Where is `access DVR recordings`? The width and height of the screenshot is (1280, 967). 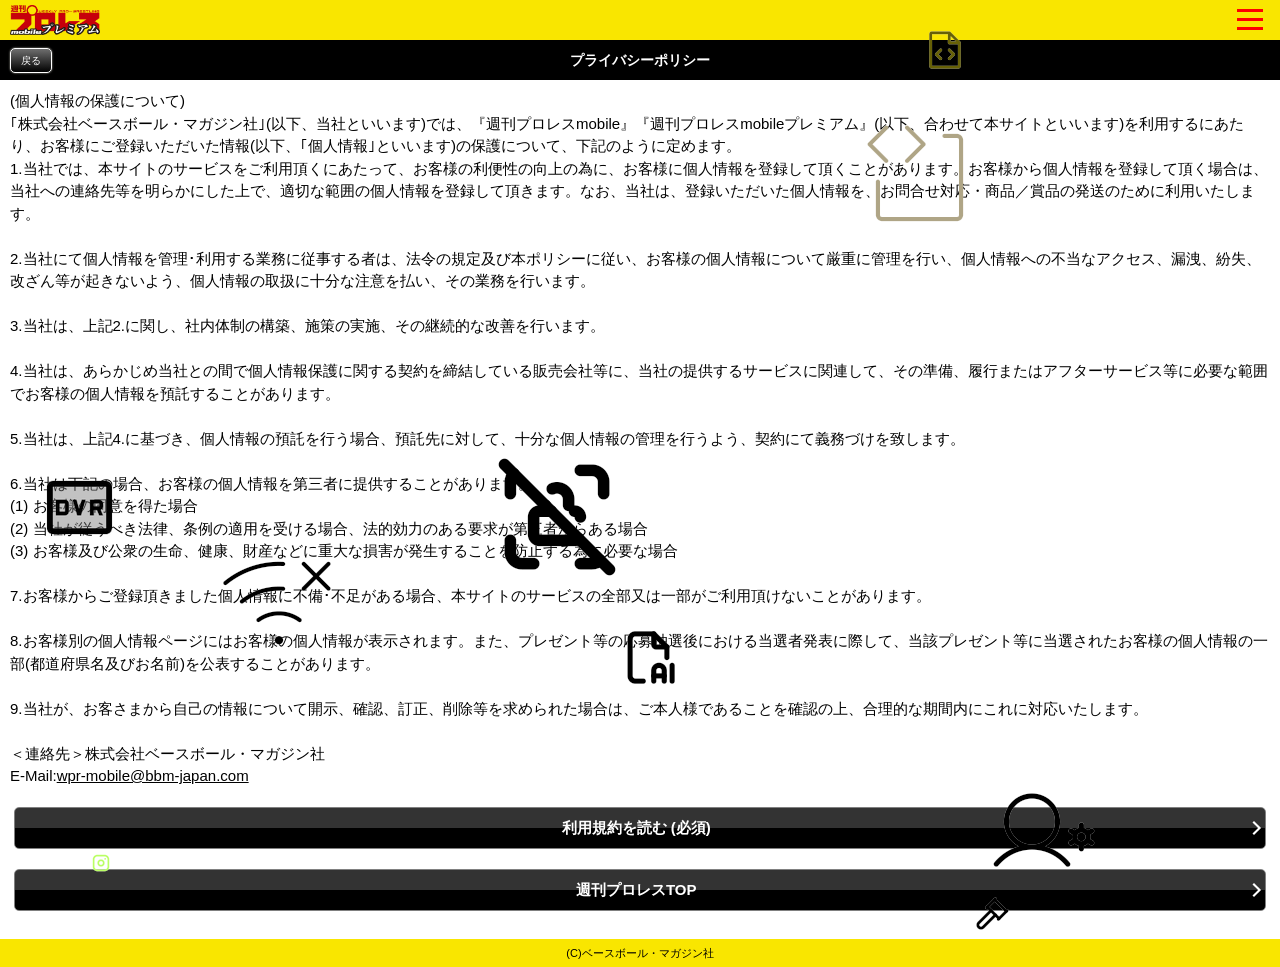
access DVR recordings is located at coordinates (79, 507).